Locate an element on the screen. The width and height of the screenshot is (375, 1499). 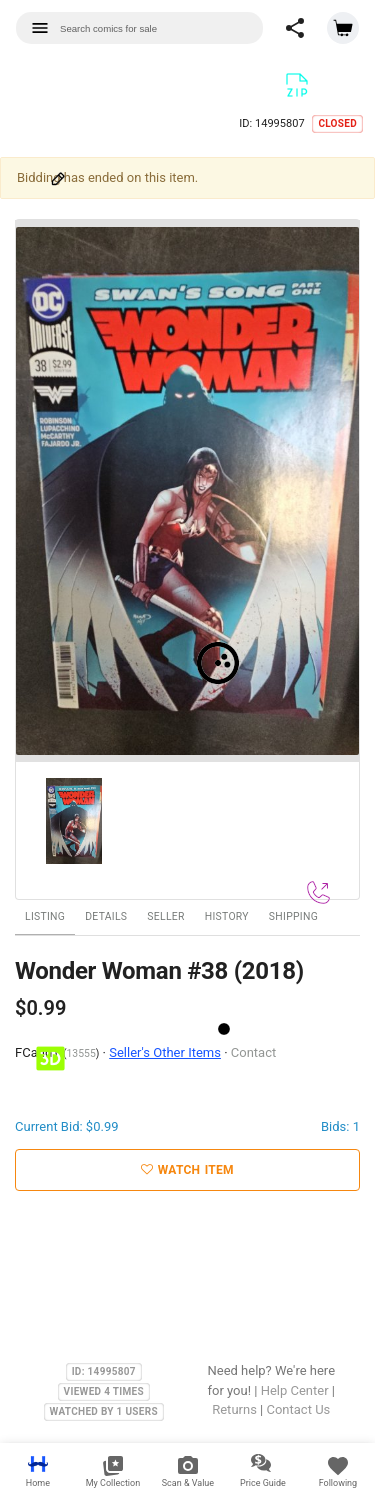
indicates an unread notification or new item is located at coordinates (224, 1029).